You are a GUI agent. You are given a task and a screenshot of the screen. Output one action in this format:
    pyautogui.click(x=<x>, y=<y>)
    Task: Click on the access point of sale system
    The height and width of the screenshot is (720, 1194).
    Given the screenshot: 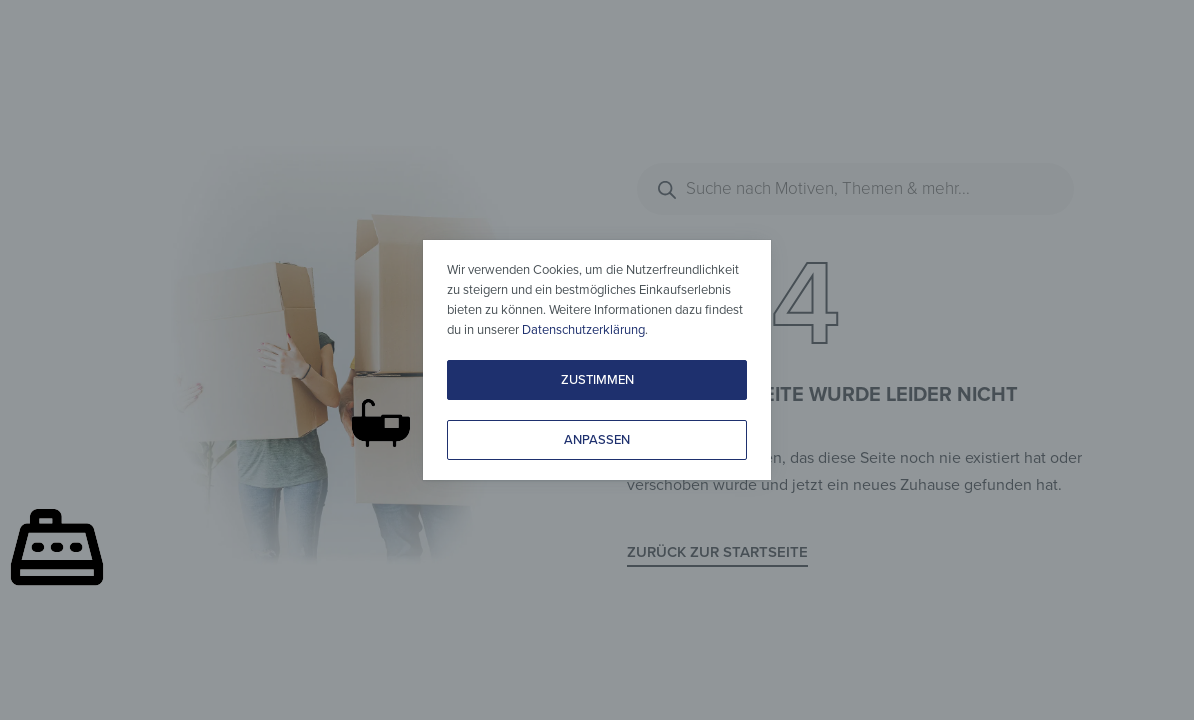 What is the action you would take?
    pyautogui.click(x=57, y=552)
    